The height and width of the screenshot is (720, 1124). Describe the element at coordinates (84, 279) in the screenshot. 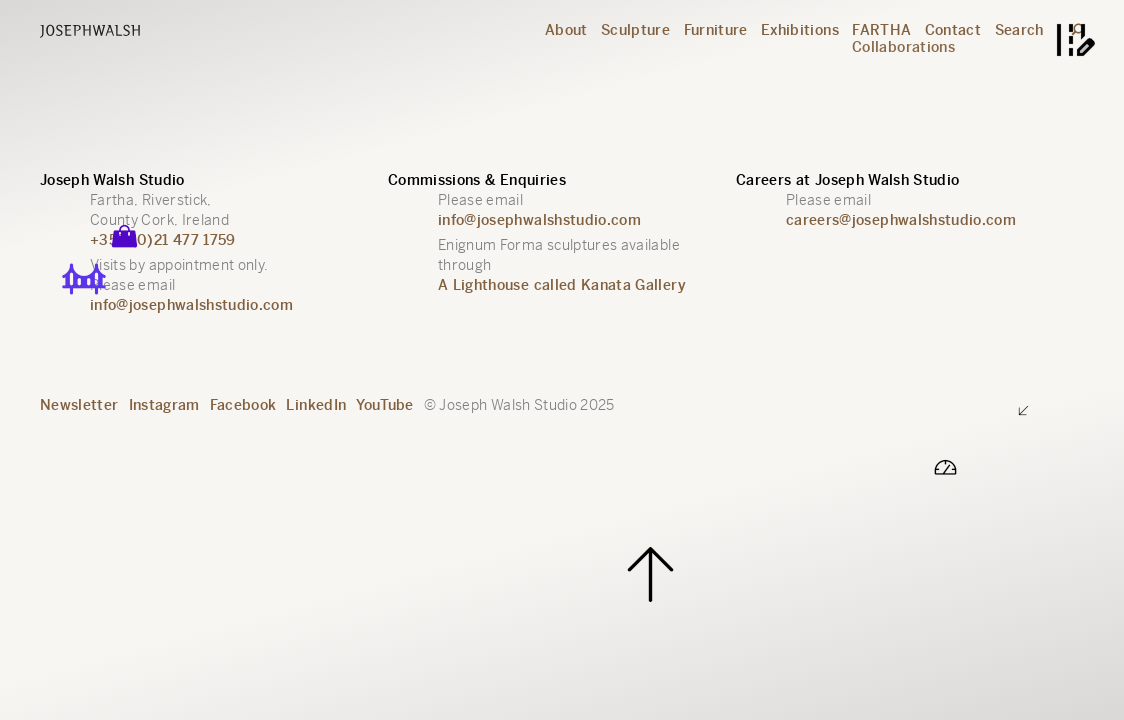

I see `navigate to bridges or overpasses on a map` at that location.